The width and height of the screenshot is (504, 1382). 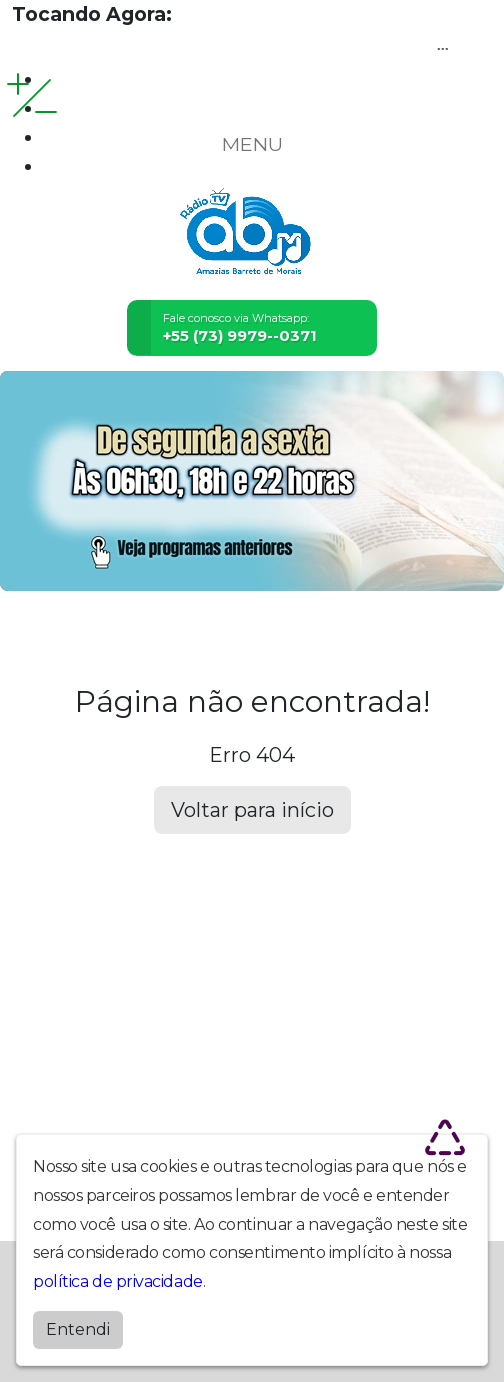 What do you see at coordinates (445, 1138) in the screenshot?
I see `indicates a recycling or refresh cycle` at bounding box center [445, 1138].